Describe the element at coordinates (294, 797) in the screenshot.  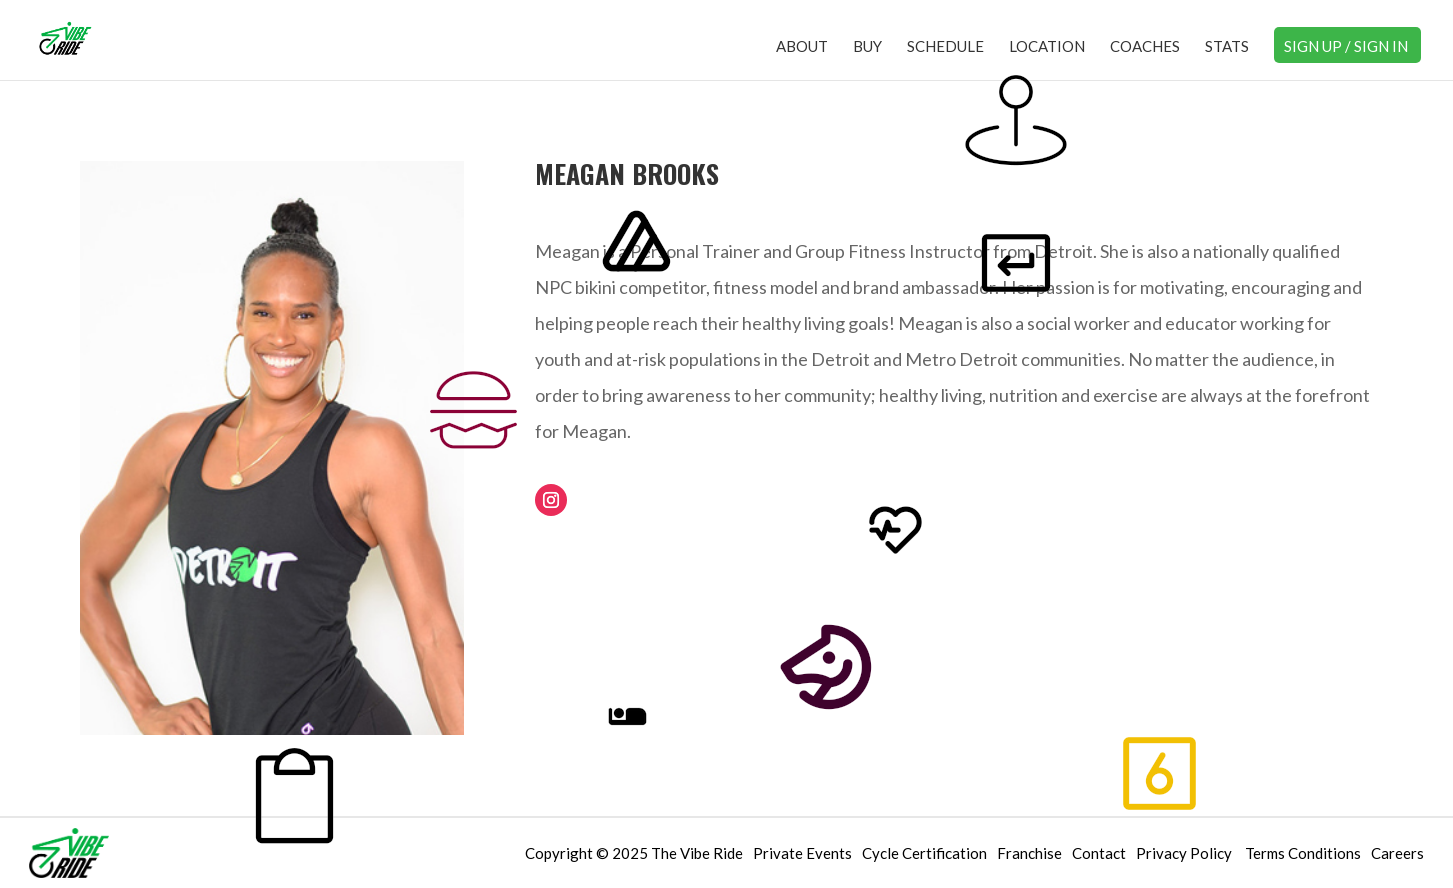
I see `copy to clipboard` at that location.